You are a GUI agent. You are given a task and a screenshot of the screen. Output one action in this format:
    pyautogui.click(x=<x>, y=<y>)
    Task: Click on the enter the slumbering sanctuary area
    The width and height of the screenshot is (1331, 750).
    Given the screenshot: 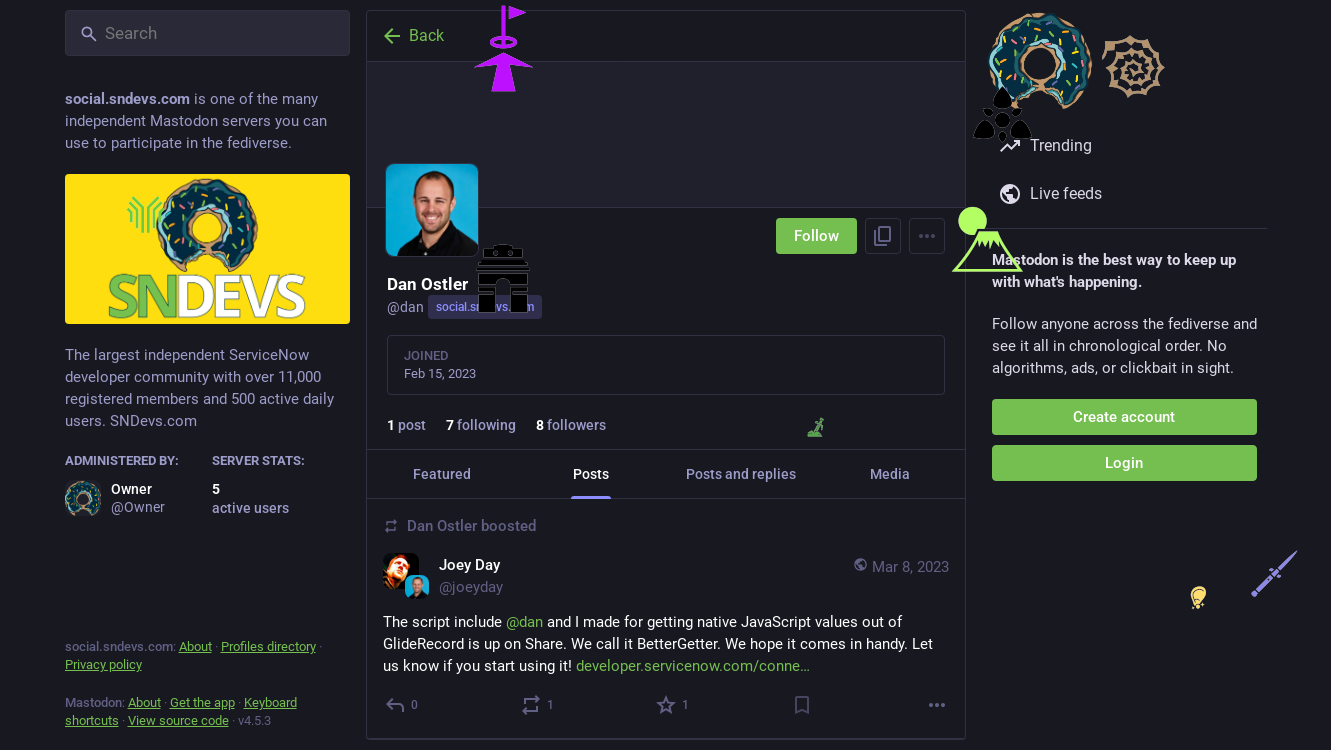 What is the action you would take?
    pyautogui.click(x=145, y=214)
    